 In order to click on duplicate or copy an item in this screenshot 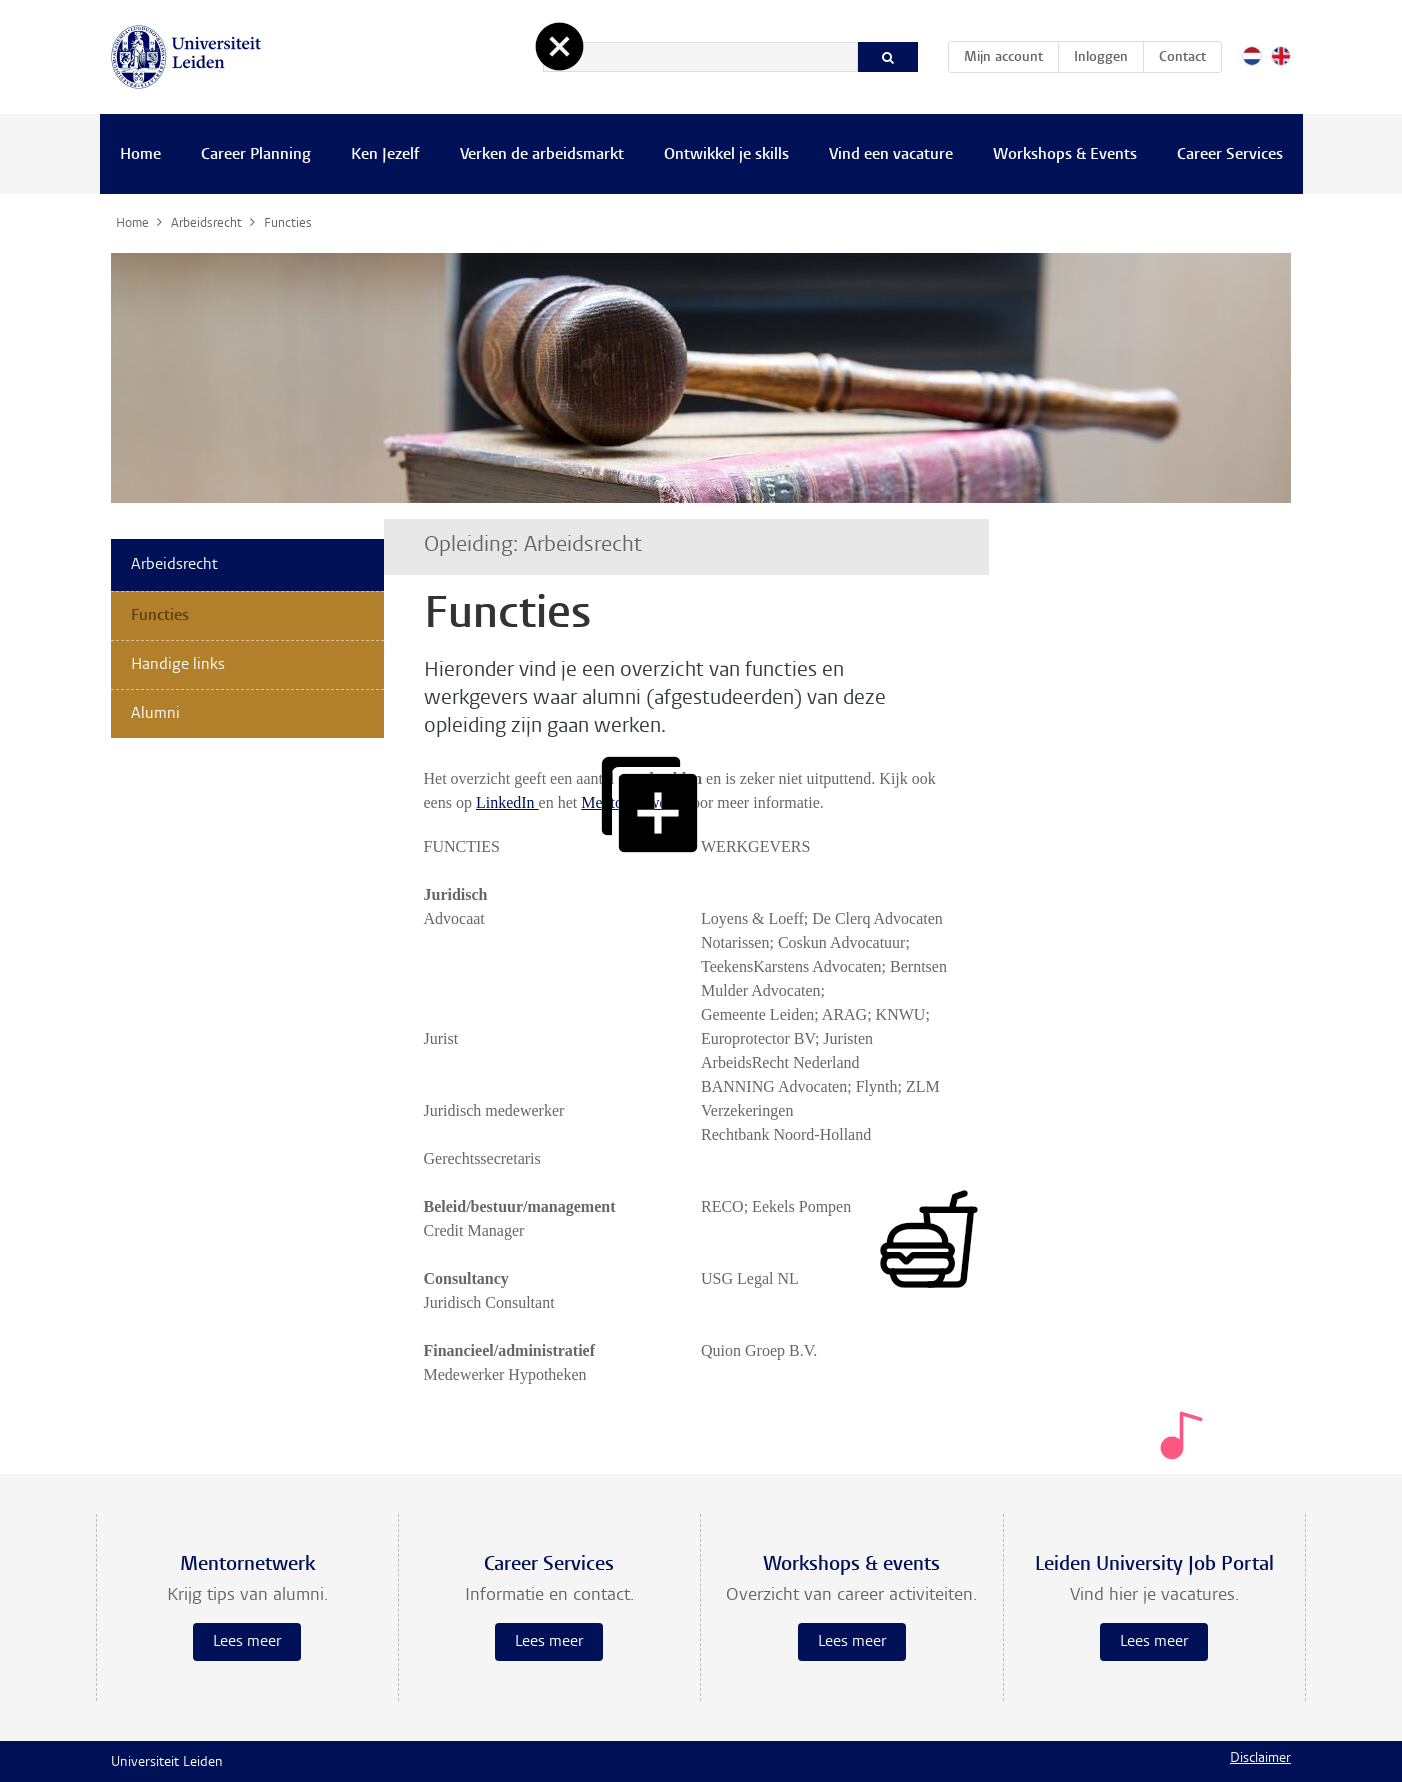, I will do `click(649, 804)`.